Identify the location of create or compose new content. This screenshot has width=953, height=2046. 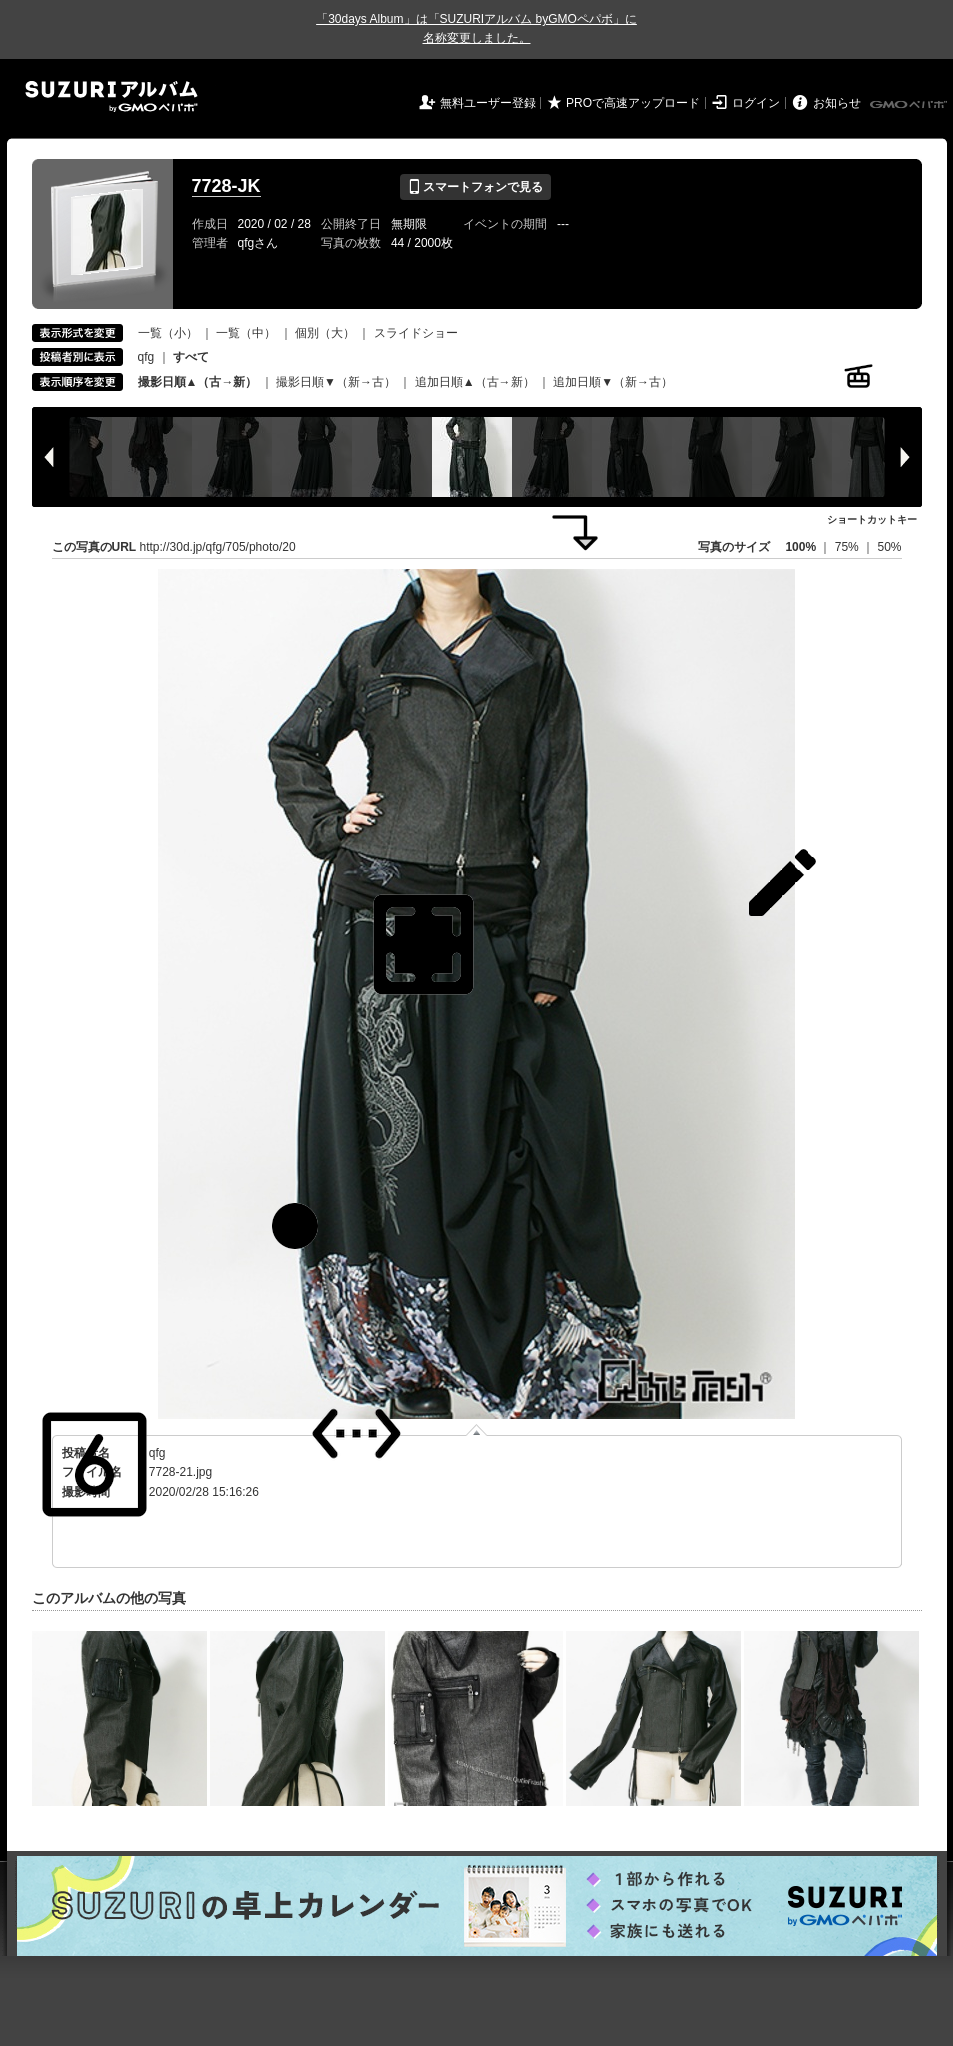
(782, 882).